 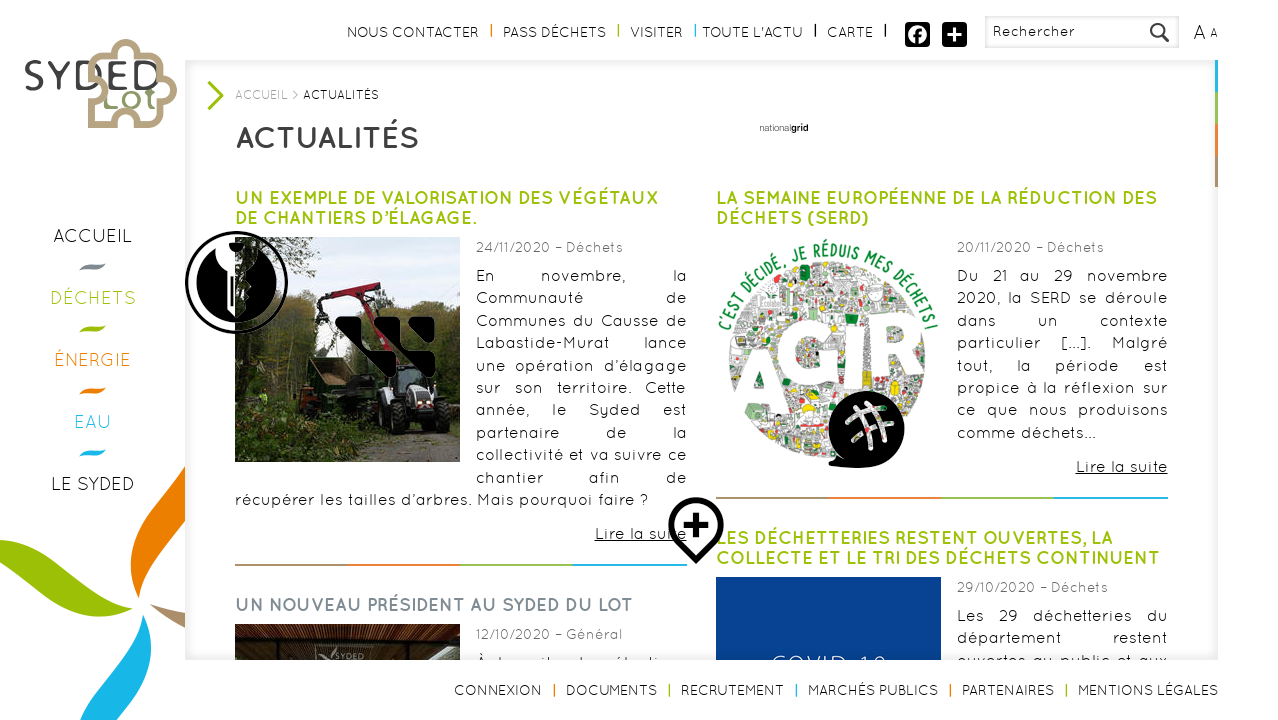 I want to click on wxt framework logo, so click(x=132, y=83).